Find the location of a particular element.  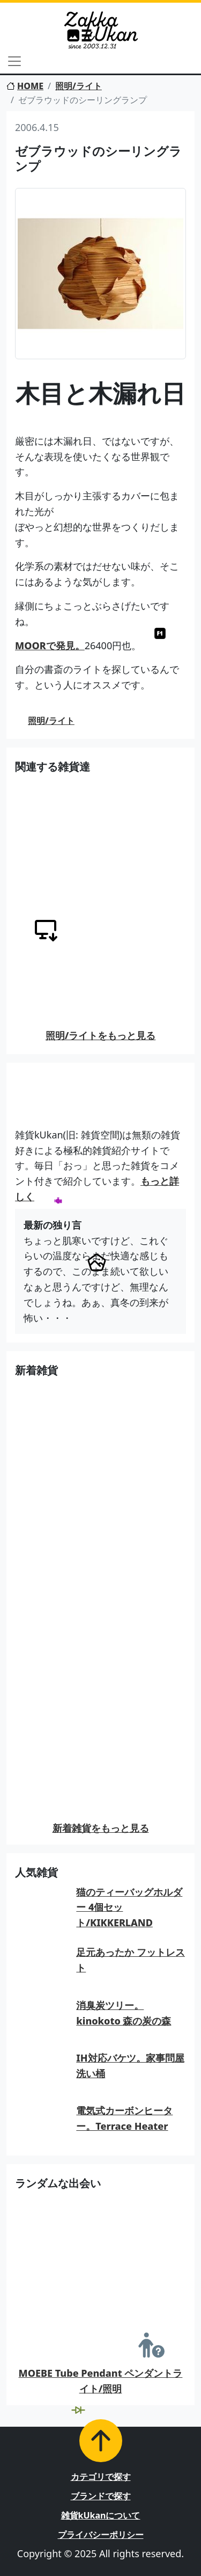

access help or support about user accounts is located at coordinates (151, 2345).